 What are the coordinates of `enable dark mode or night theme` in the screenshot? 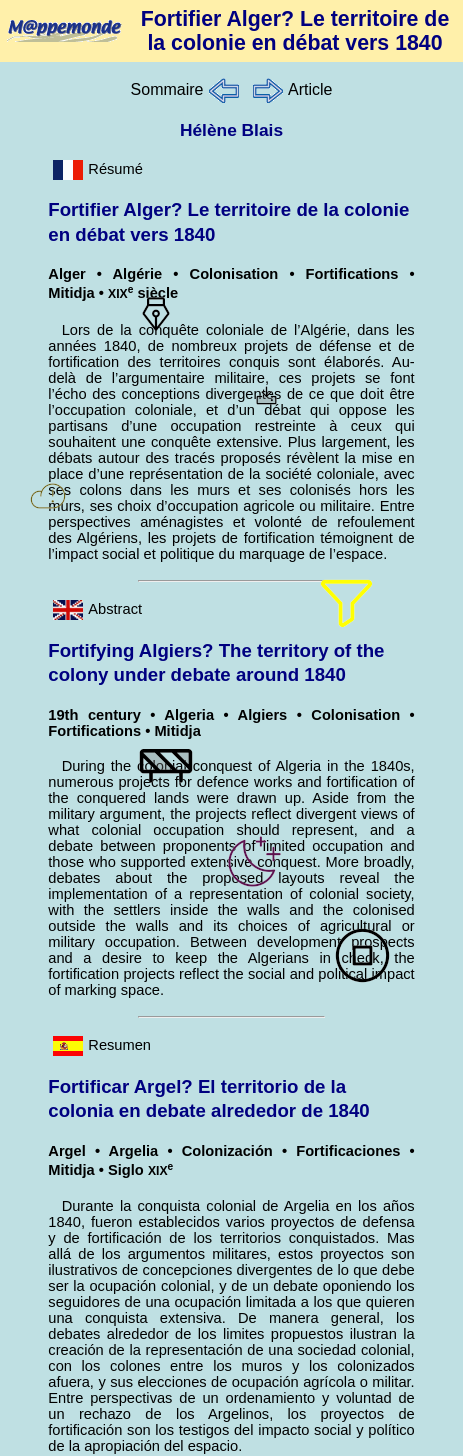 It's located at (252, 862).